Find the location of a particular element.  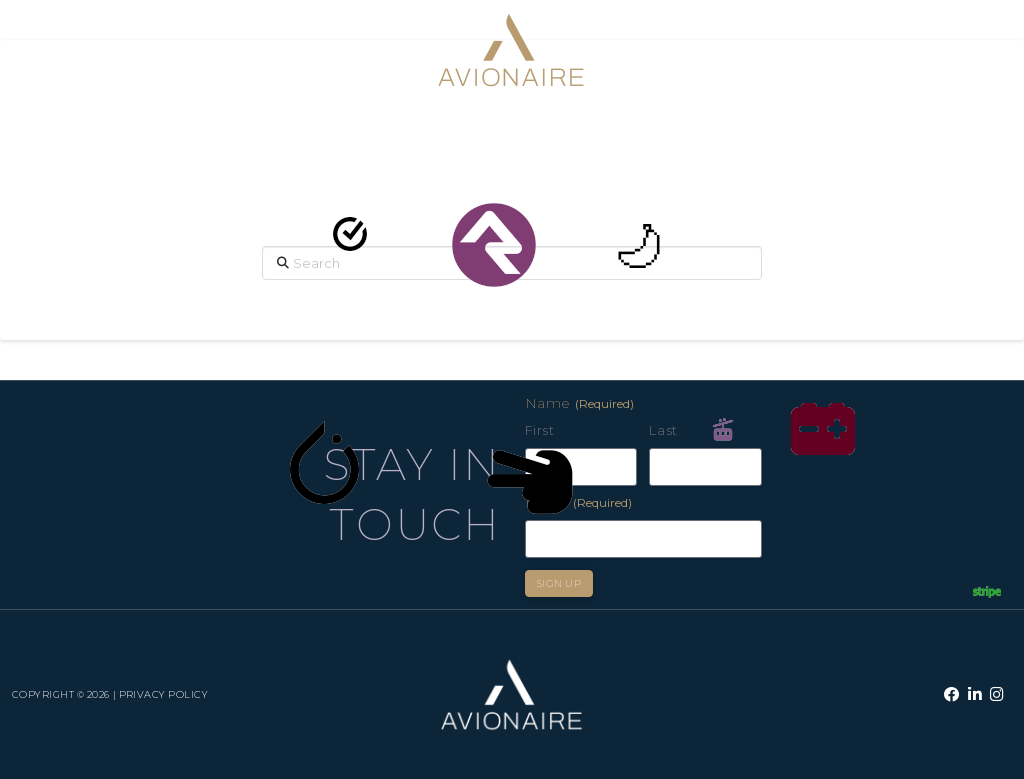

visit gamebanana website is located at coordinates (639, 246).